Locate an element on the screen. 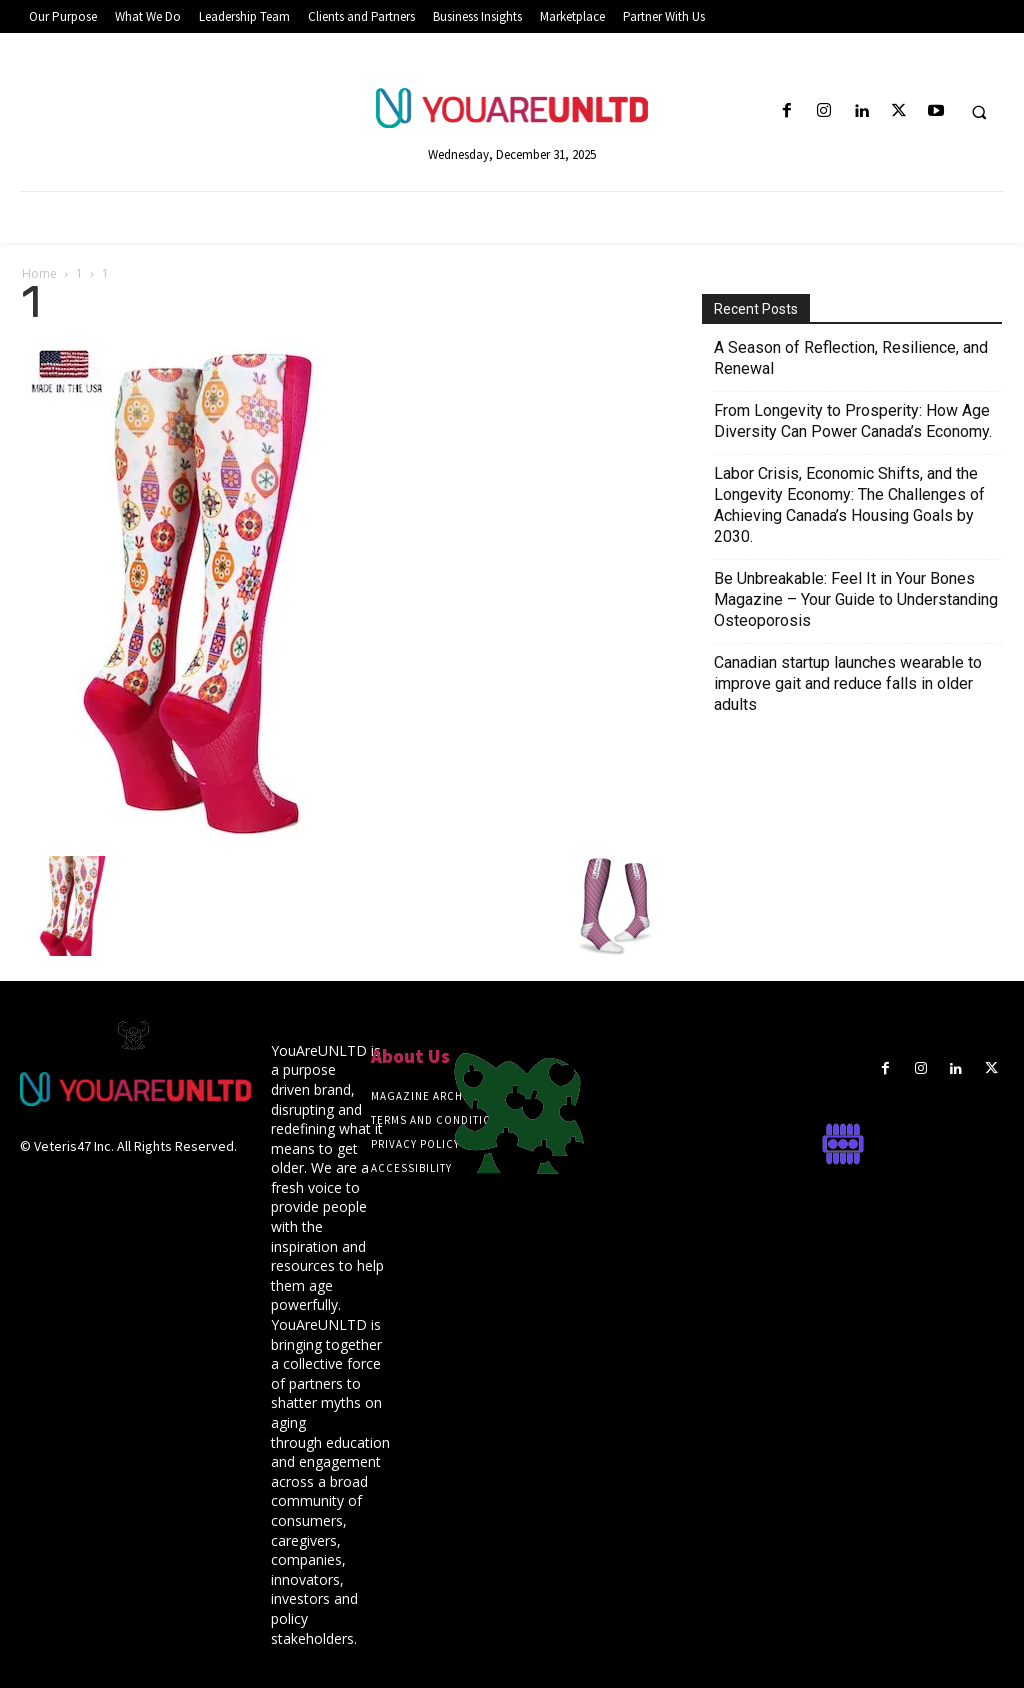 The height and width of the screenshot is (1688, 1024). represents a microchip or processor component is located at coordinates (843, 1144).